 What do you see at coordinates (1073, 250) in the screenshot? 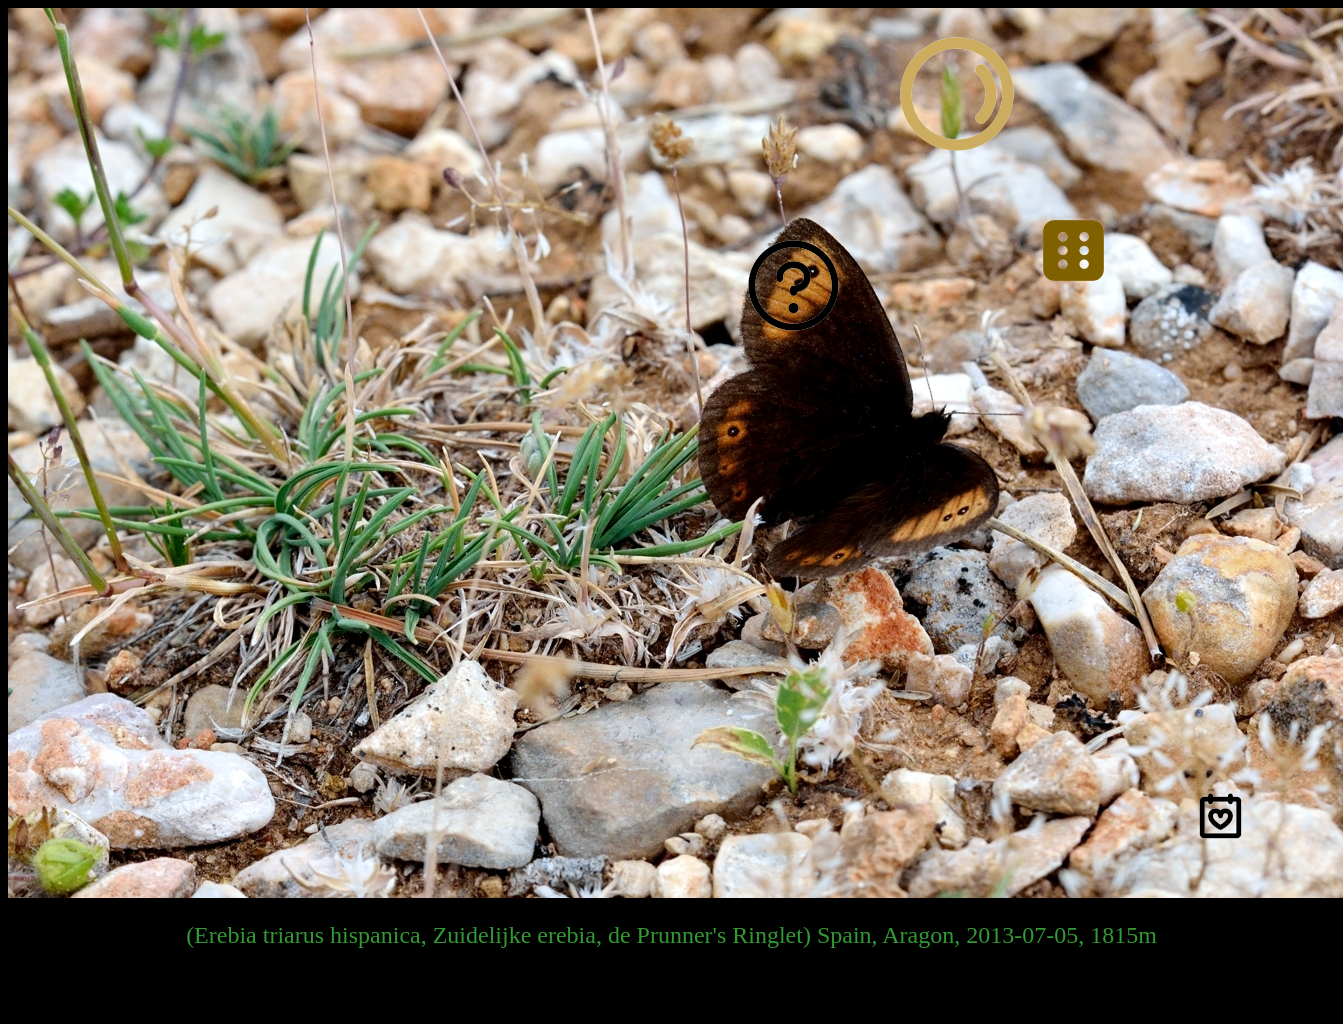
I see `roll the dice or generate a random result` at bounding box center [1073, 250].